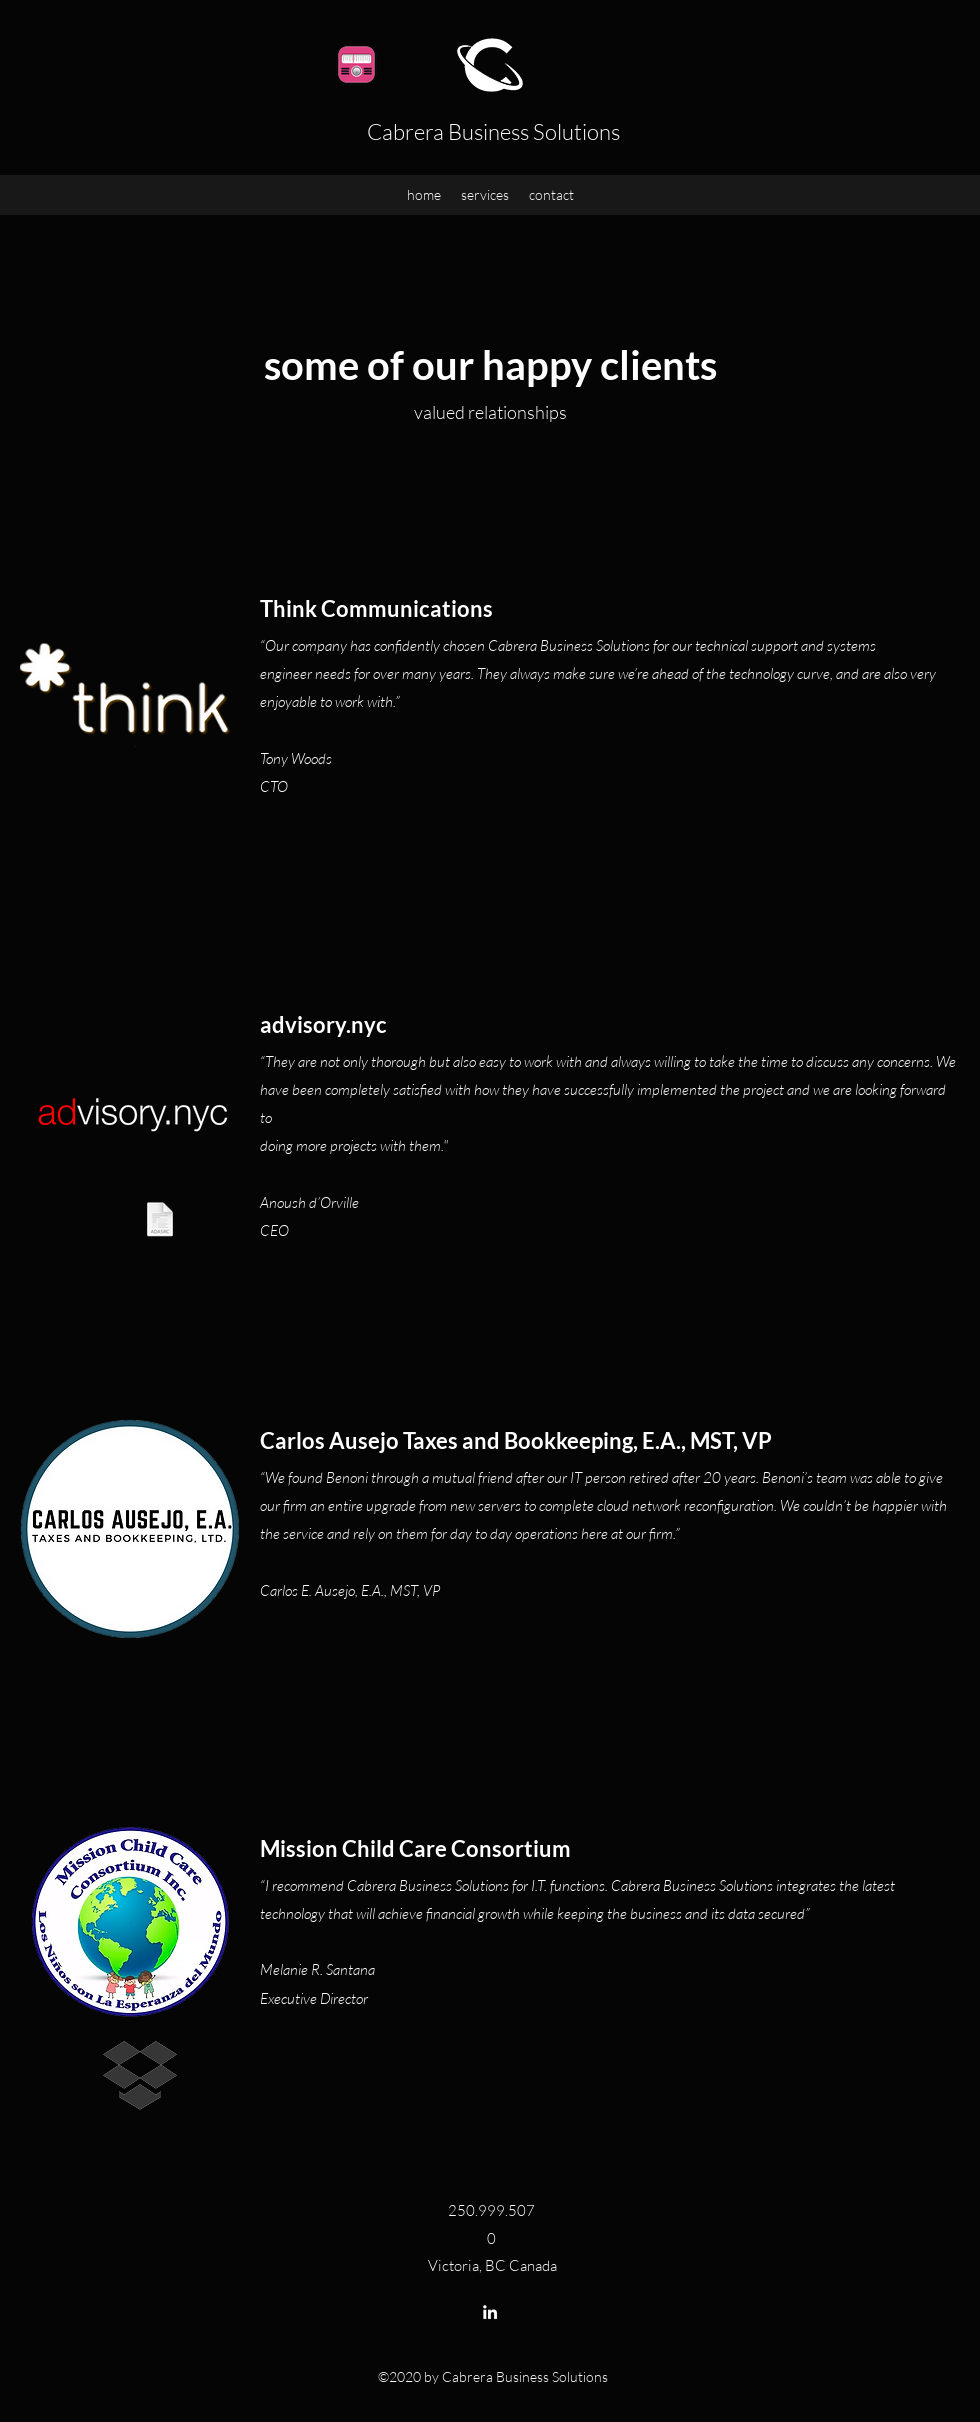 Image resolution: width=980 pixels, height=2422 pixels. Describe the element at coordinates (160, 1220) in the screenshot. I see `ada source code file` at that location.